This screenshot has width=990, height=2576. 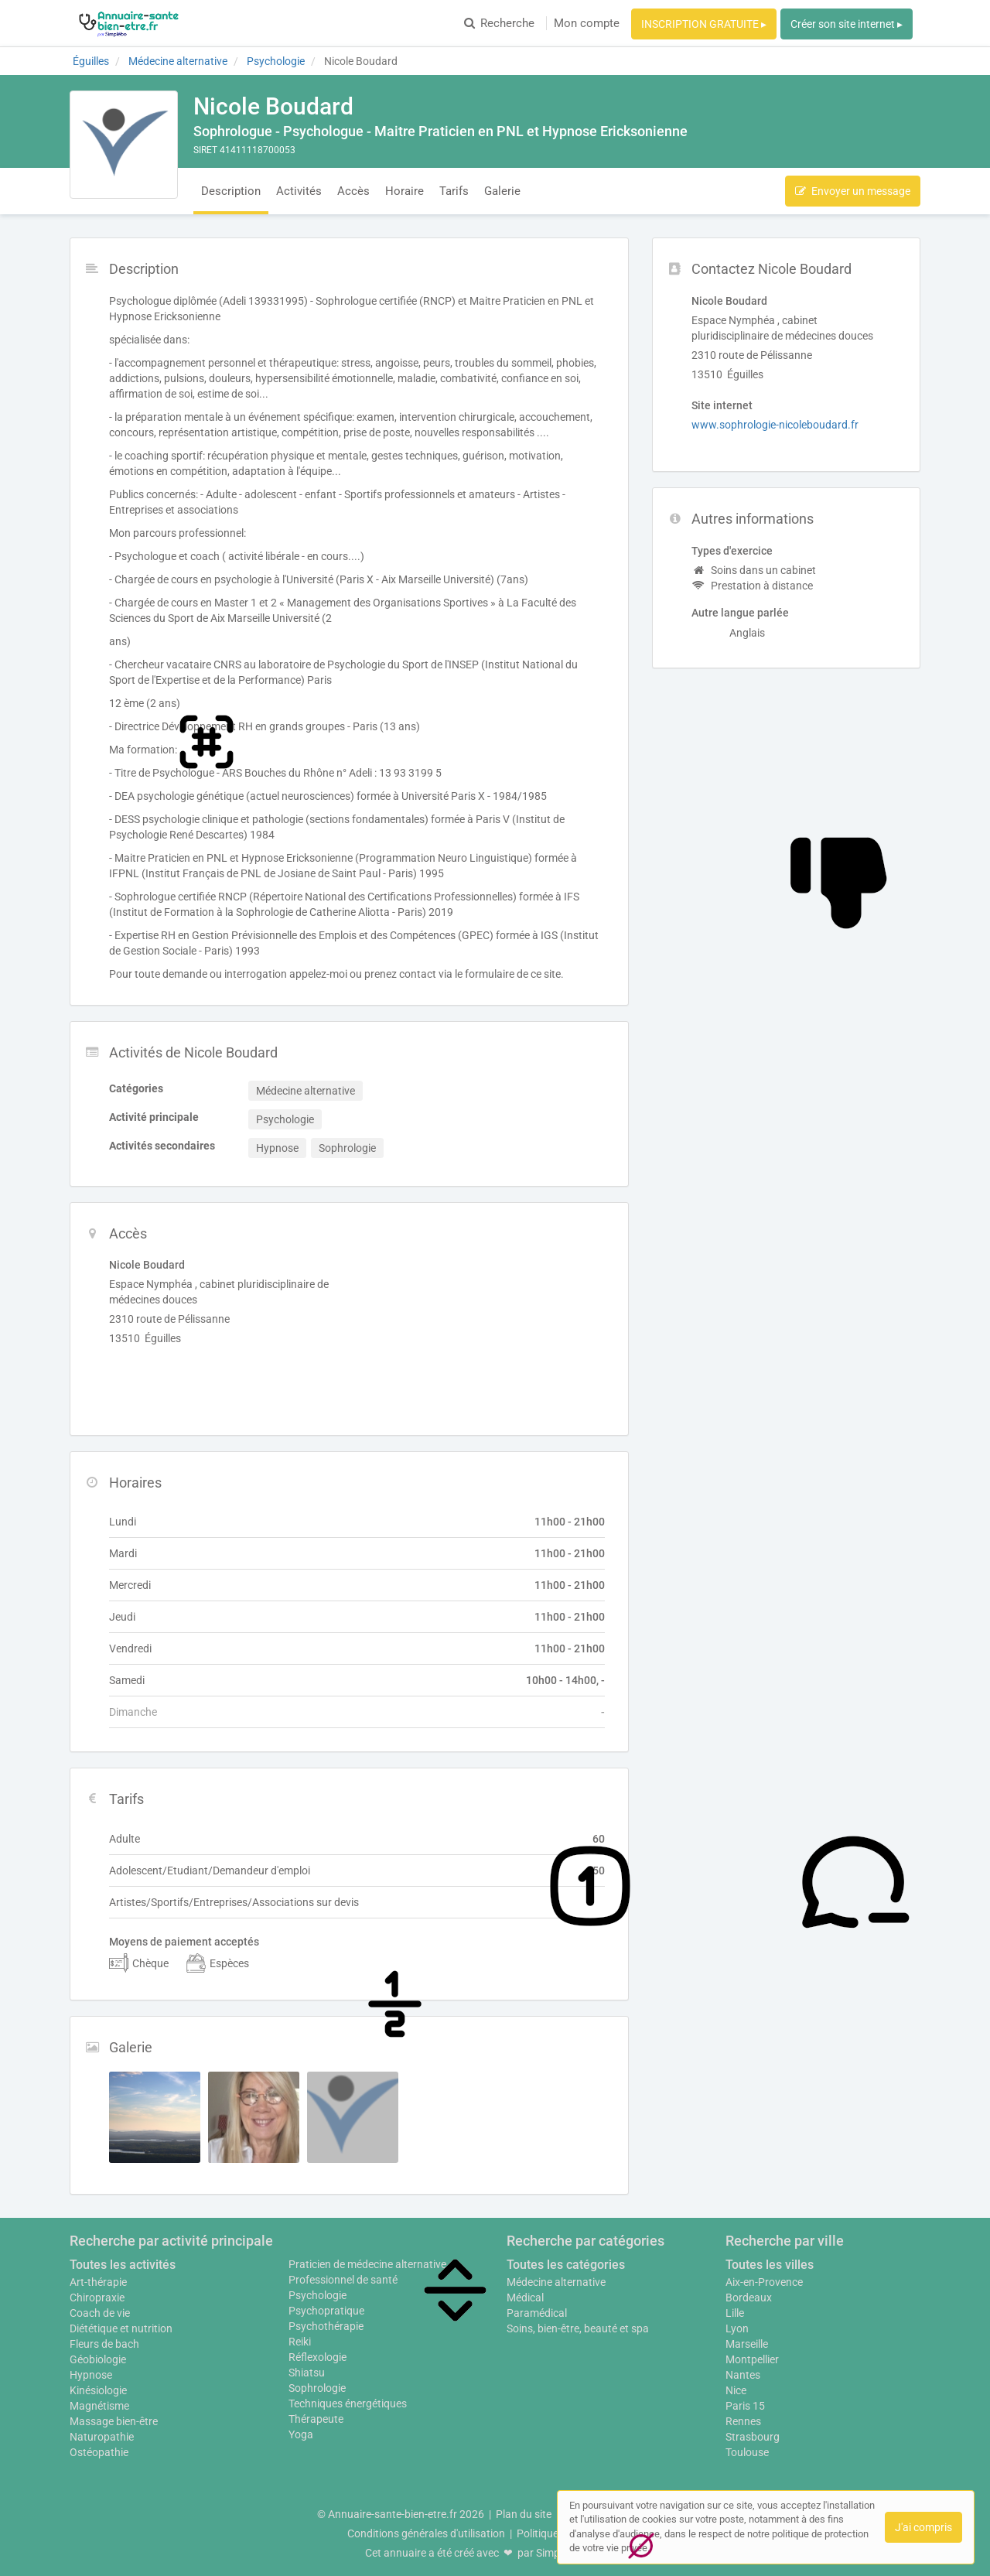 What do you see at coordinates (455, 2290) in the screenshot?
I see `insert a horizontal divider between content sections` at bounding box center [455, 2290].